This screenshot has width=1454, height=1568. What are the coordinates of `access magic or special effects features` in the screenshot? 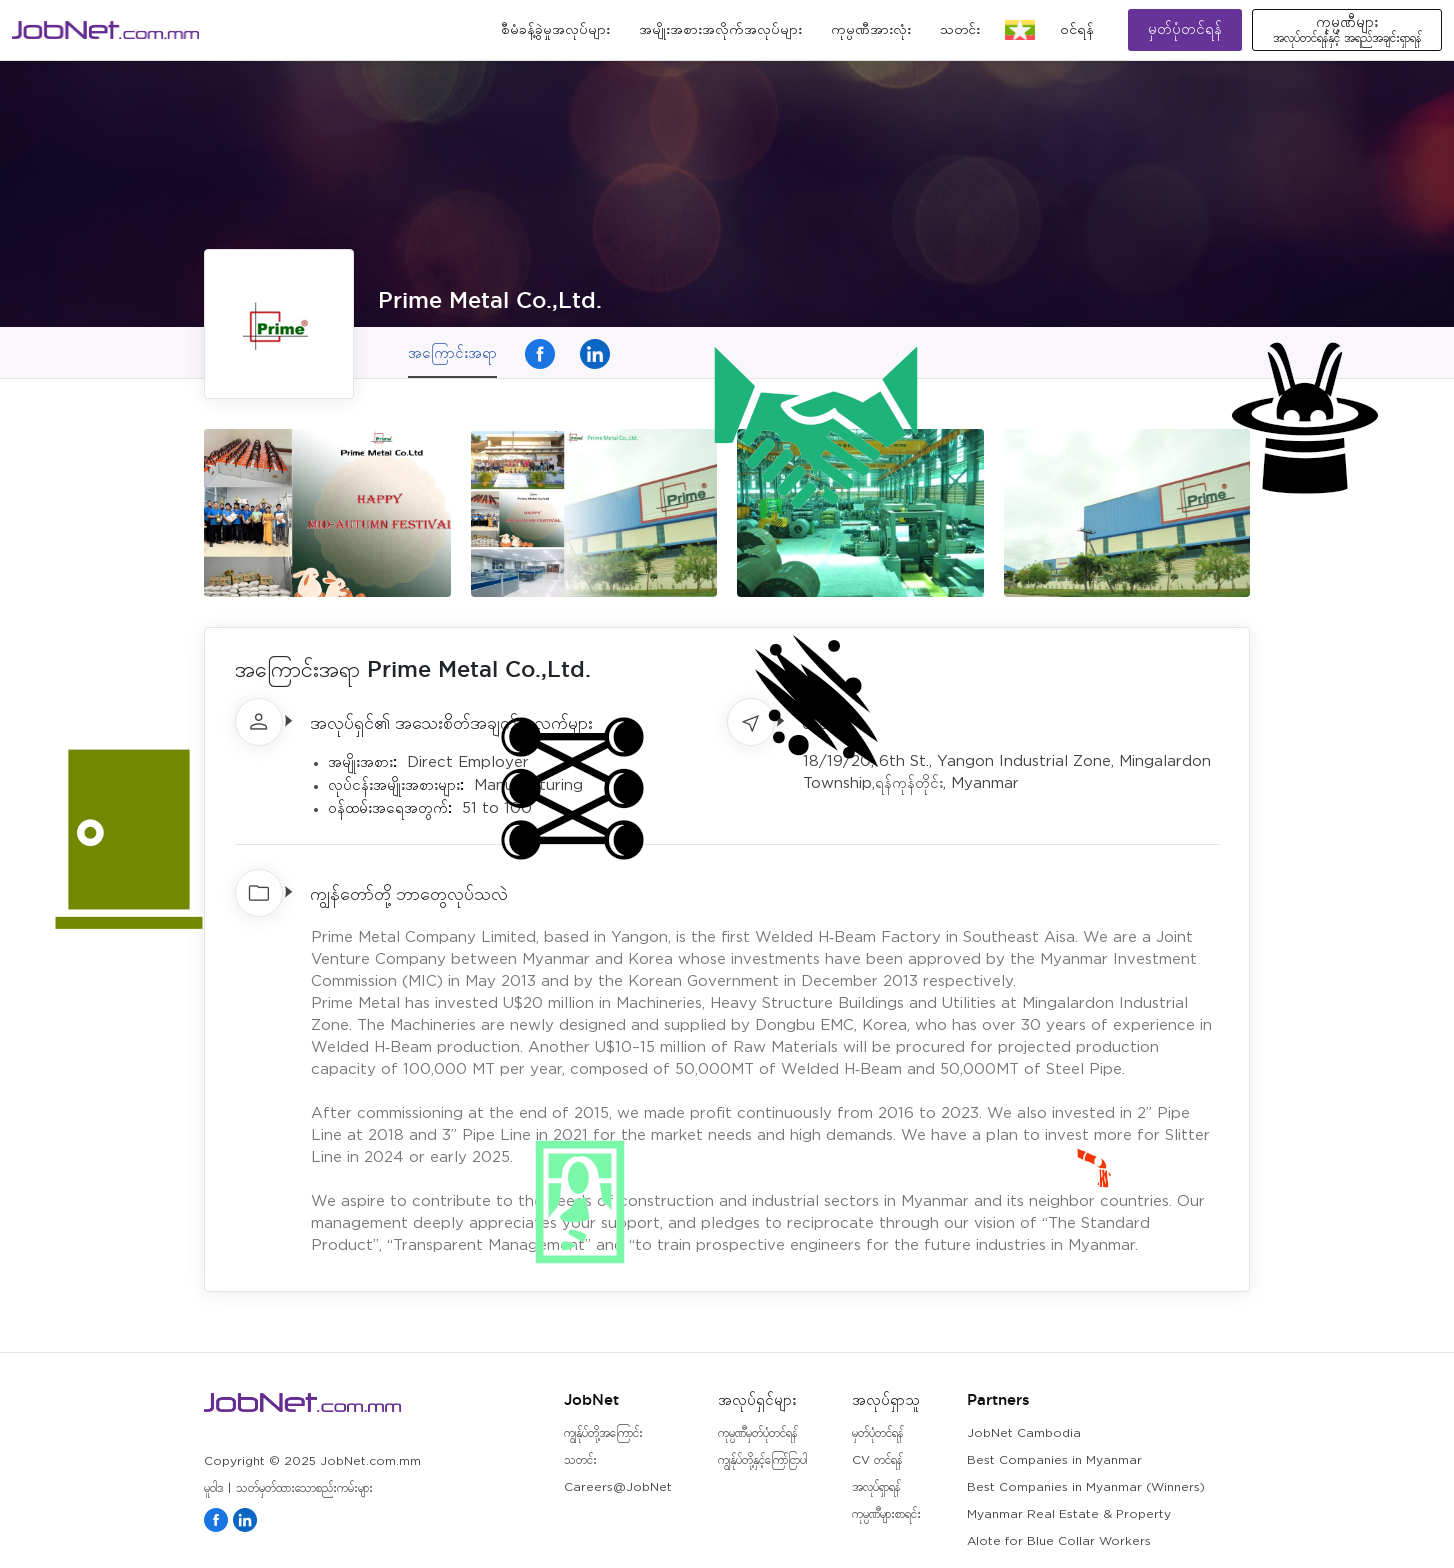 It's located at (1305, 418).